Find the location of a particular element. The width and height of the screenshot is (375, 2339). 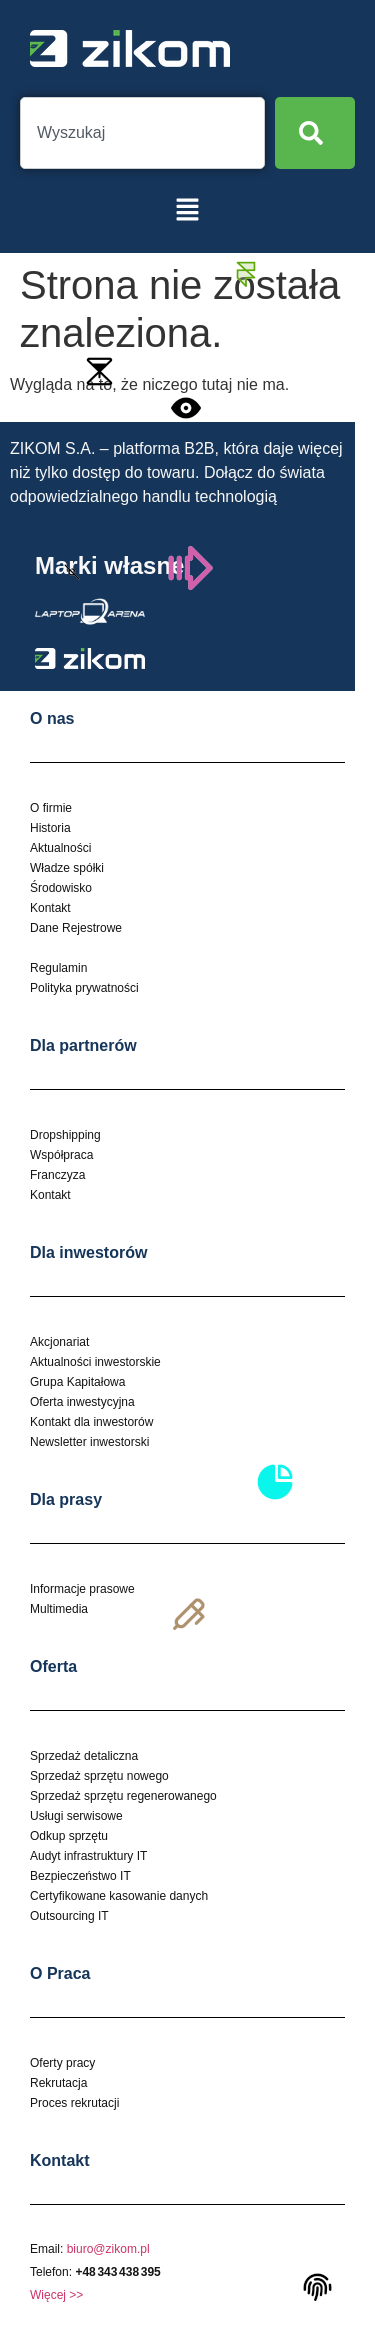

edit or write content is located at coordinates (188, 1615).